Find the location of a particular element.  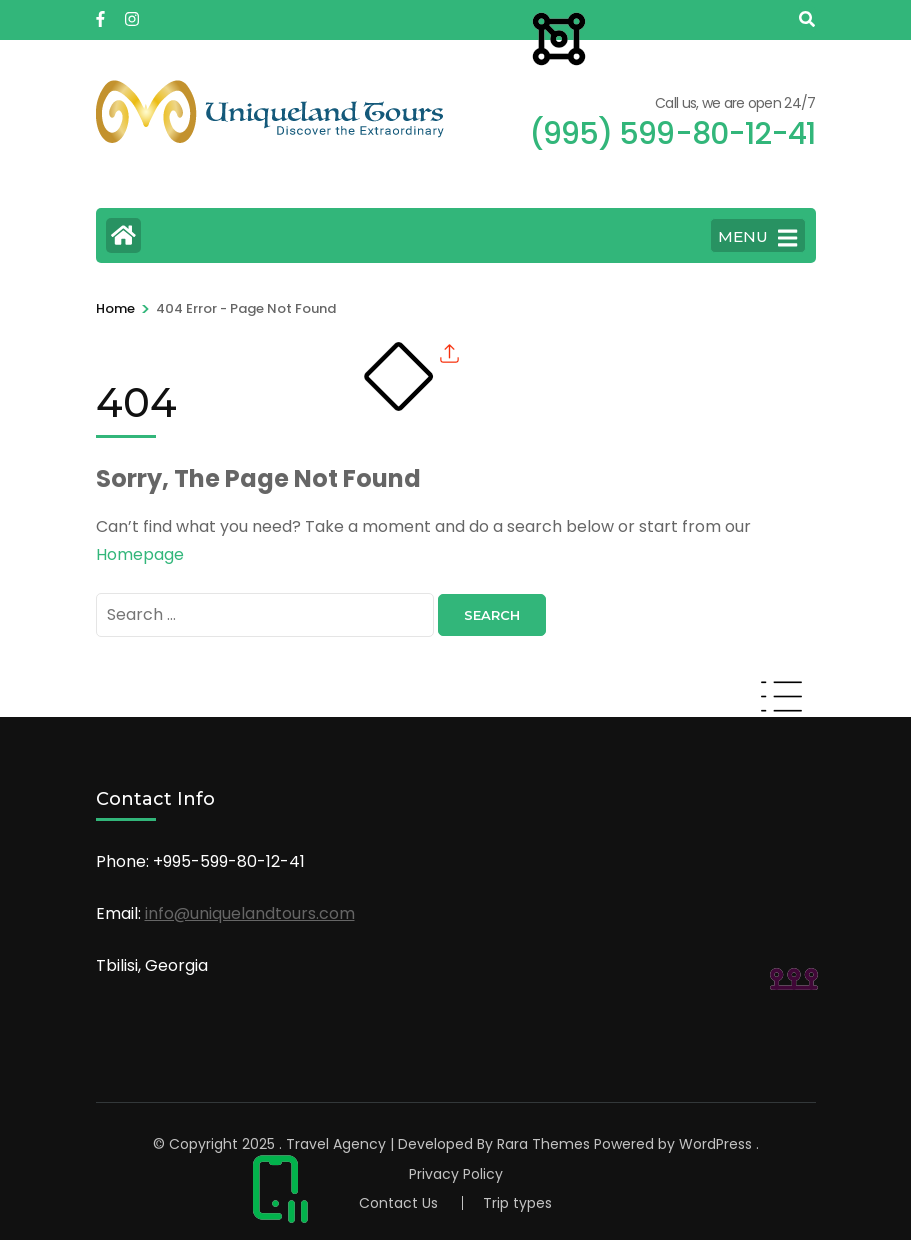

view complex network topology is located at coordinates (559, 39).